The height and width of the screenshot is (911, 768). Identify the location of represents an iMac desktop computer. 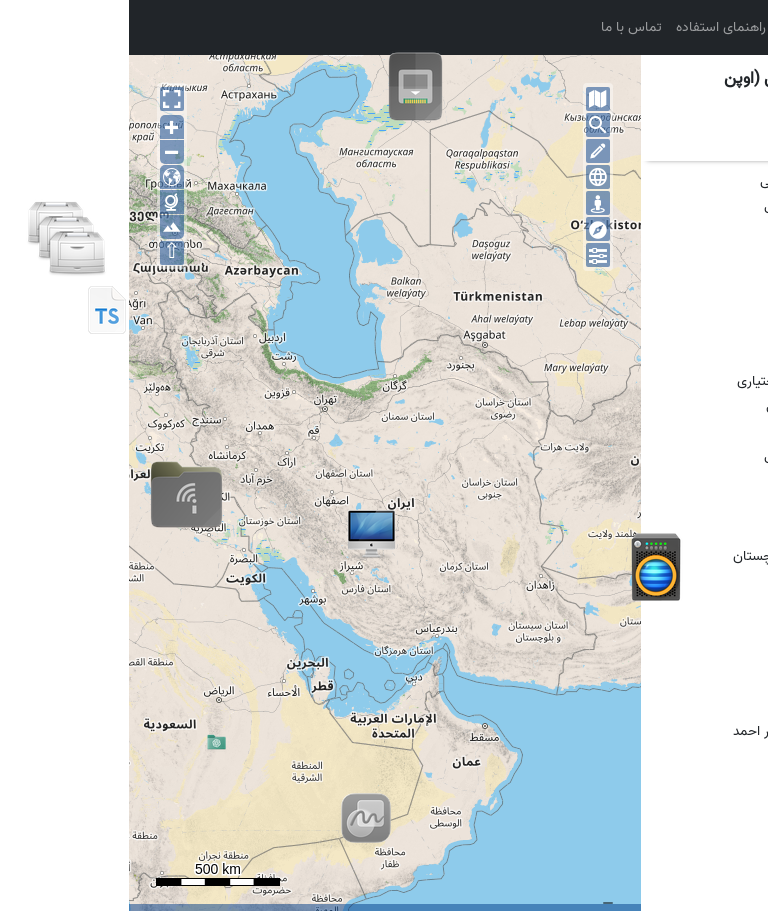
(371, 524).